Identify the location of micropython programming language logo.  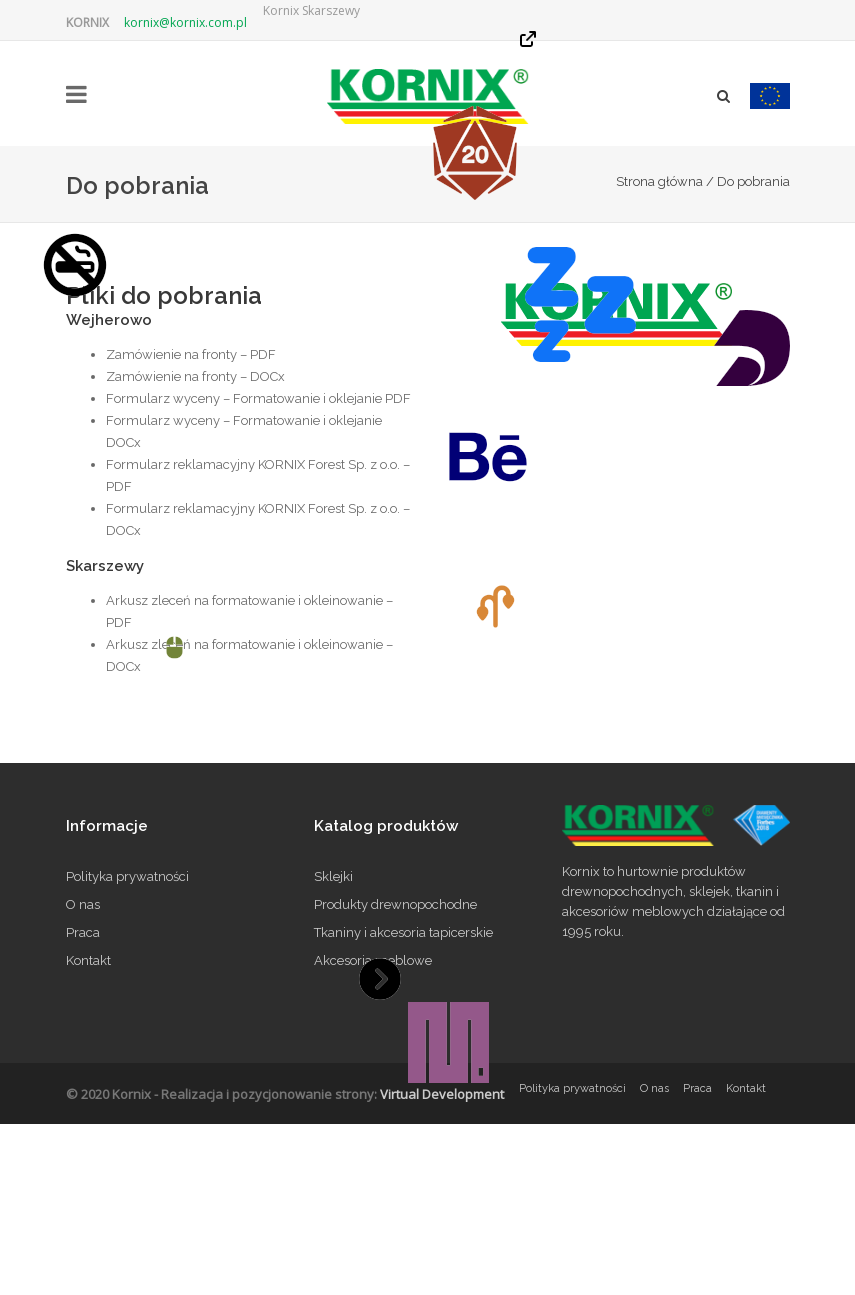
(448, 1042).